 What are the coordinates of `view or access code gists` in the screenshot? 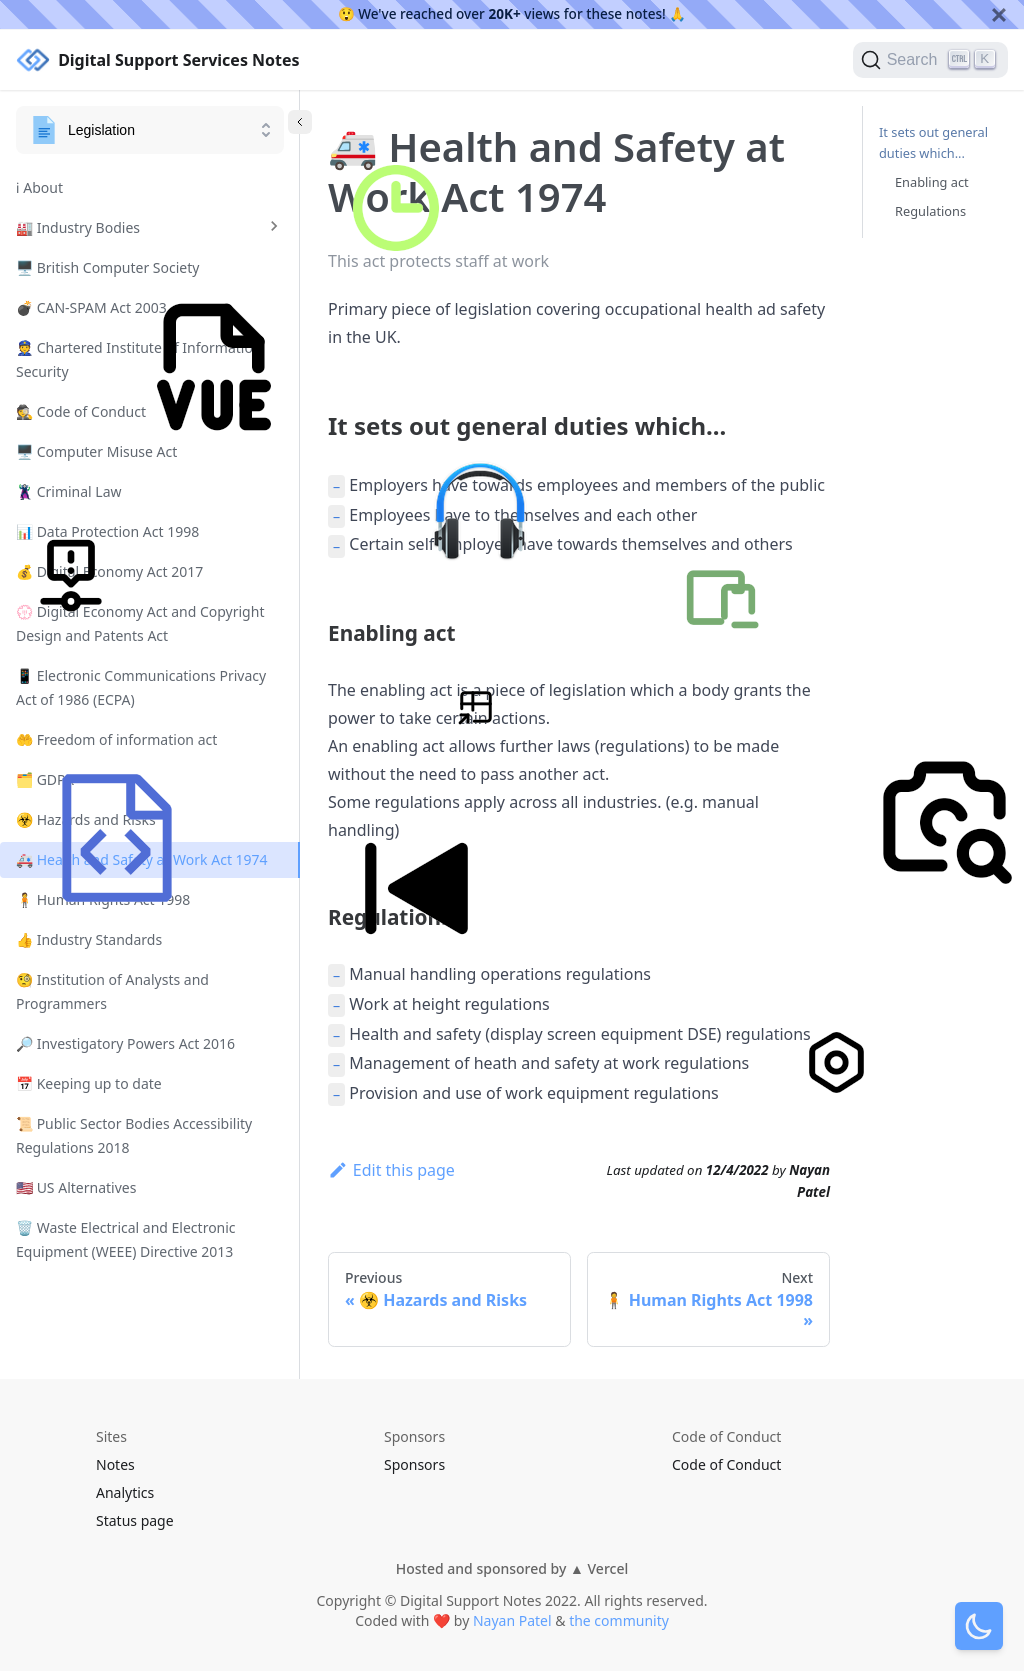 It's located at (117, 838).